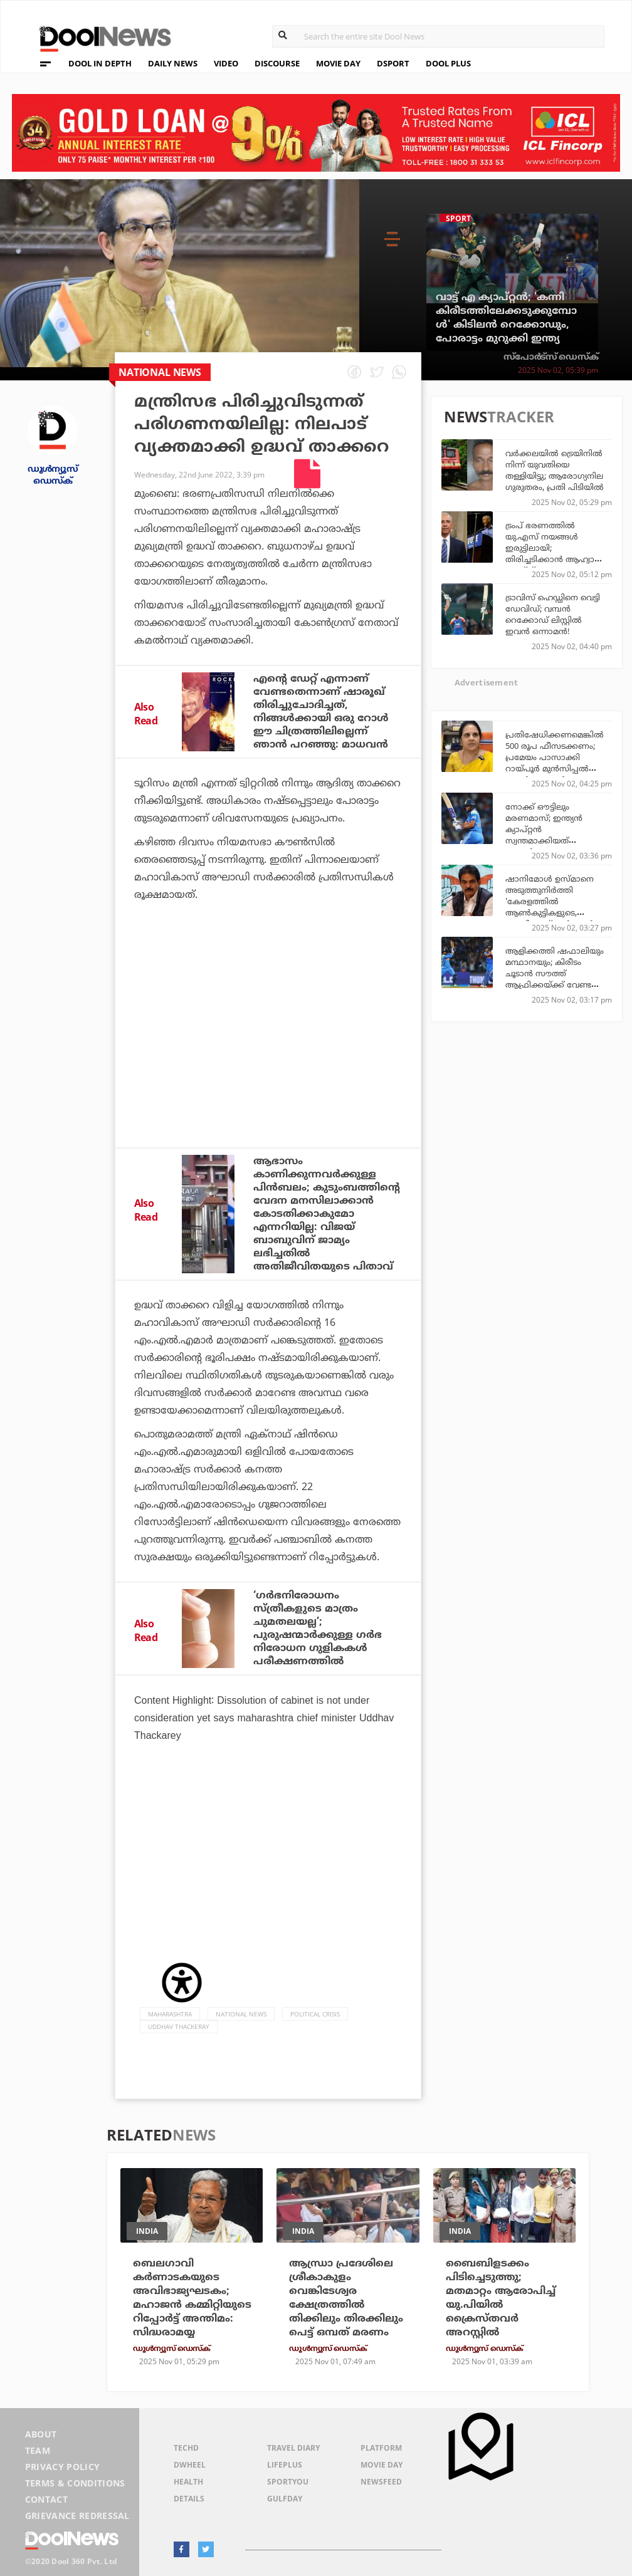  Describe the element at coordinates (182, 1983) in the screenshot. I see `access accessibility settings` at that location.